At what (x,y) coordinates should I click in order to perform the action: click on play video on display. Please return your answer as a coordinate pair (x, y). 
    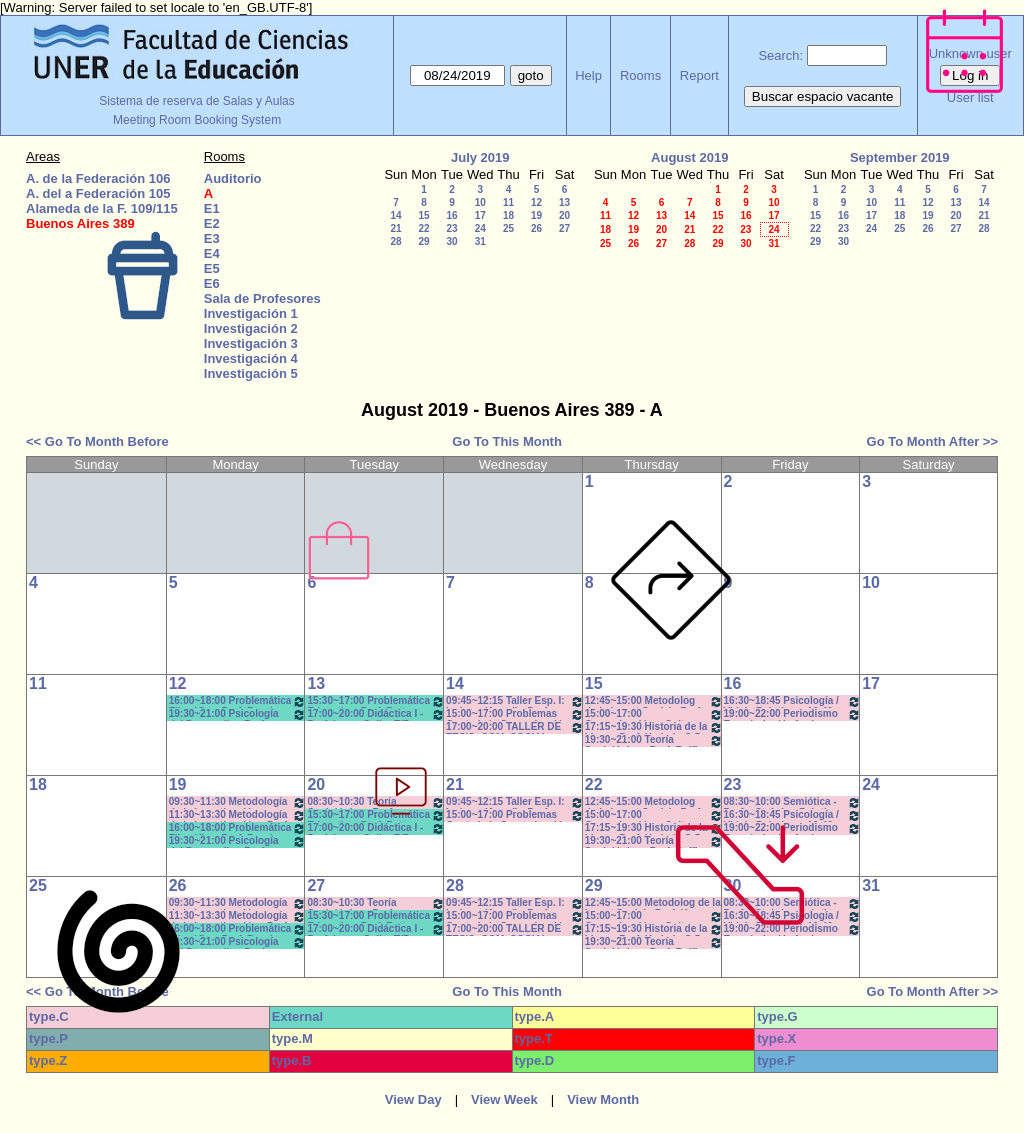
    Looking at the image, I should click on (401, 789).